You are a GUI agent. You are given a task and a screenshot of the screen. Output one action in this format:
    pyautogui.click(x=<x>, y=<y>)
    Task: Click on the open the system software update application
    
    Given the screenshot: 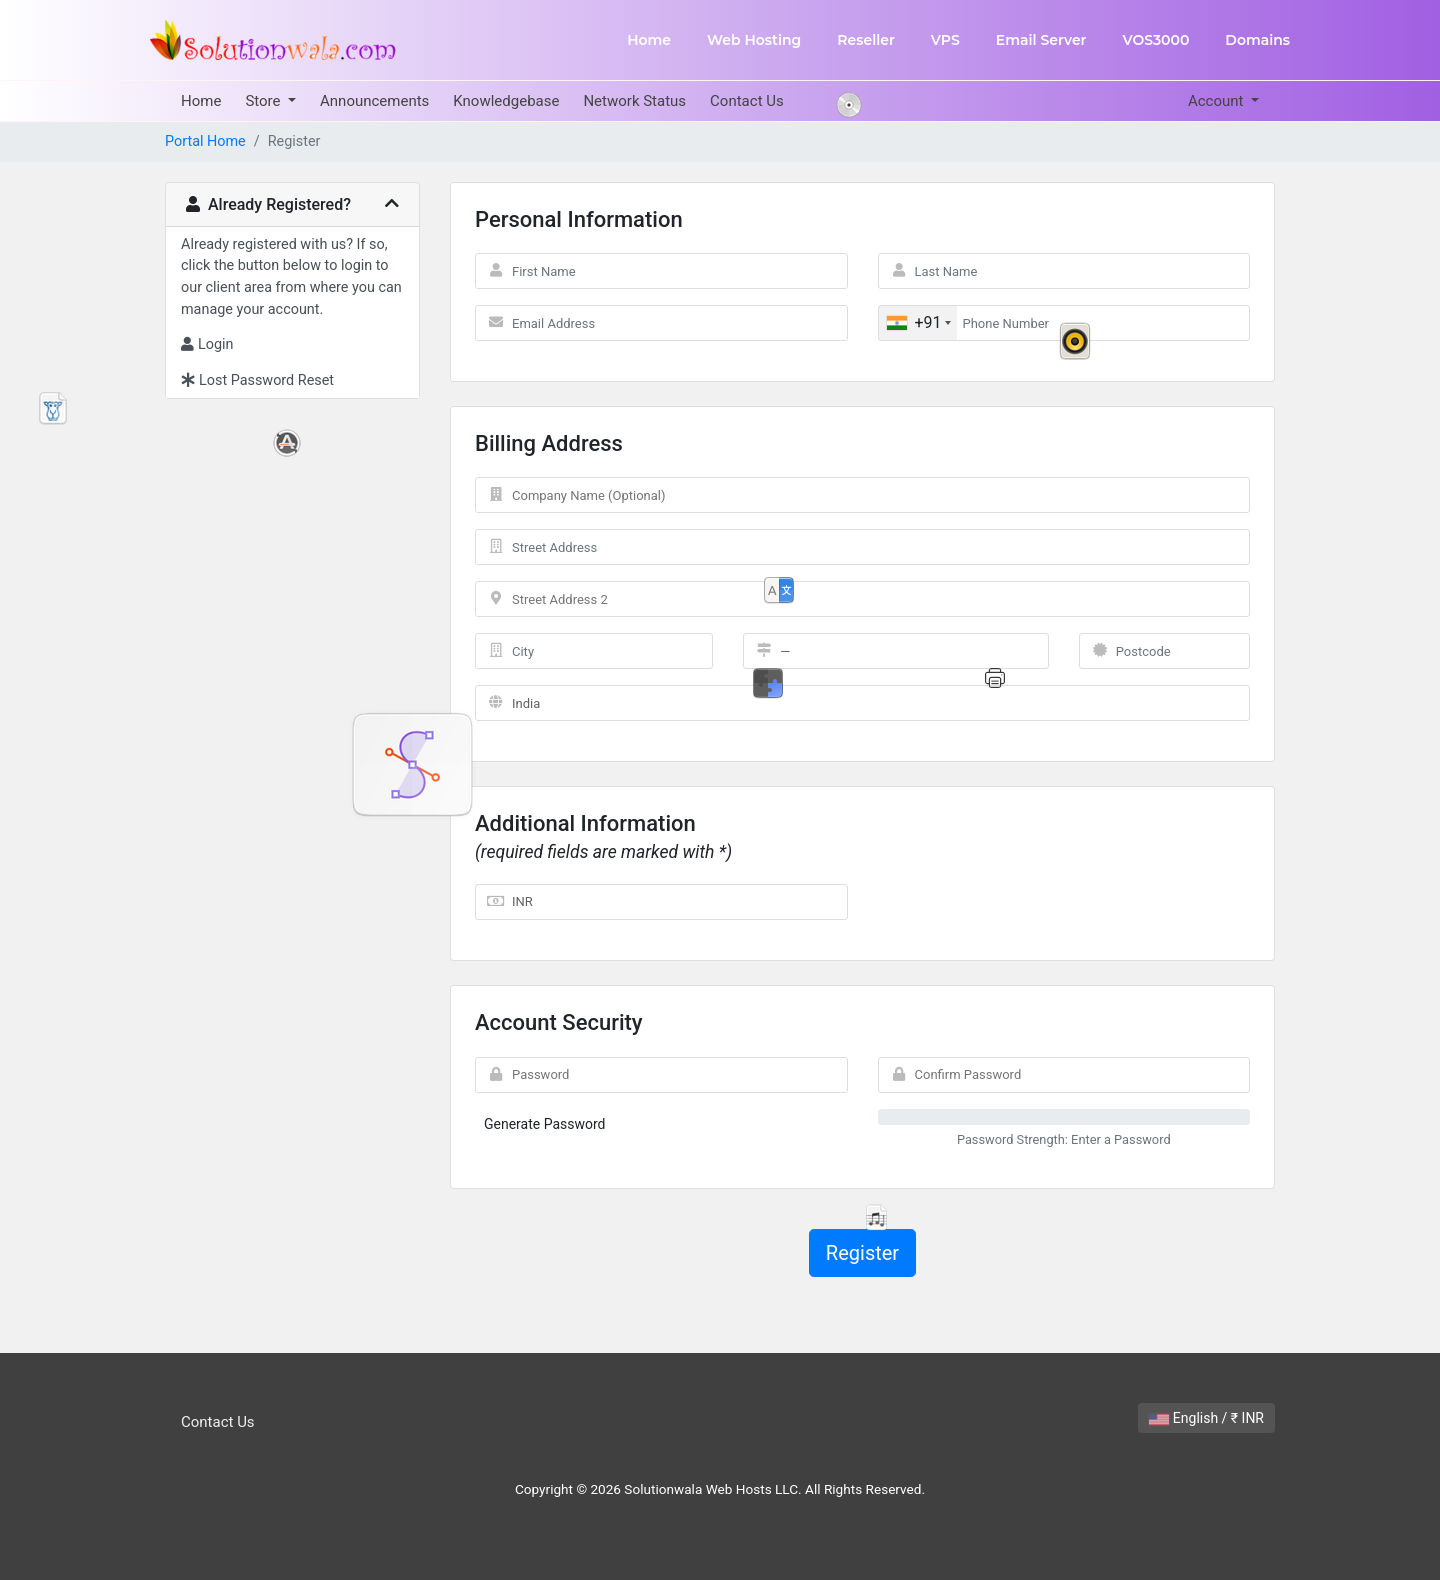 What is the action you would take?
    pyautogui.click(x=287, y=443)
    